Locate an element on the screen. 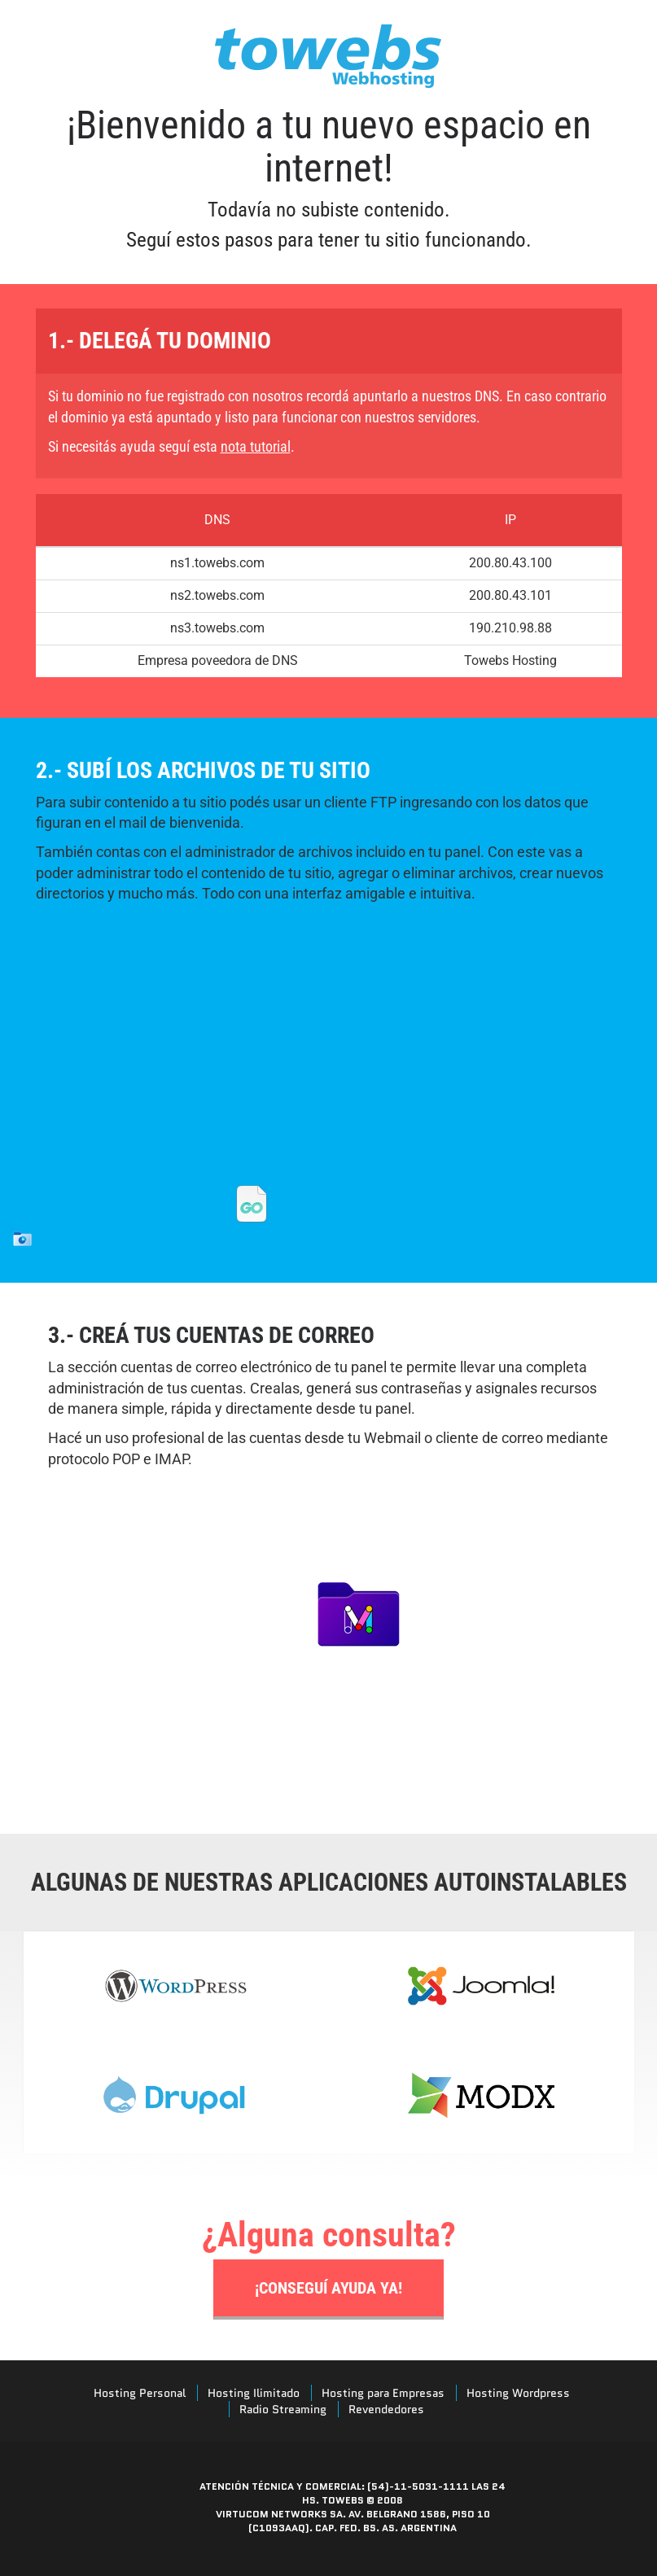 The image size is (657, 2576). open wondershare mockitt project files is located at coordinates (358, 1616).